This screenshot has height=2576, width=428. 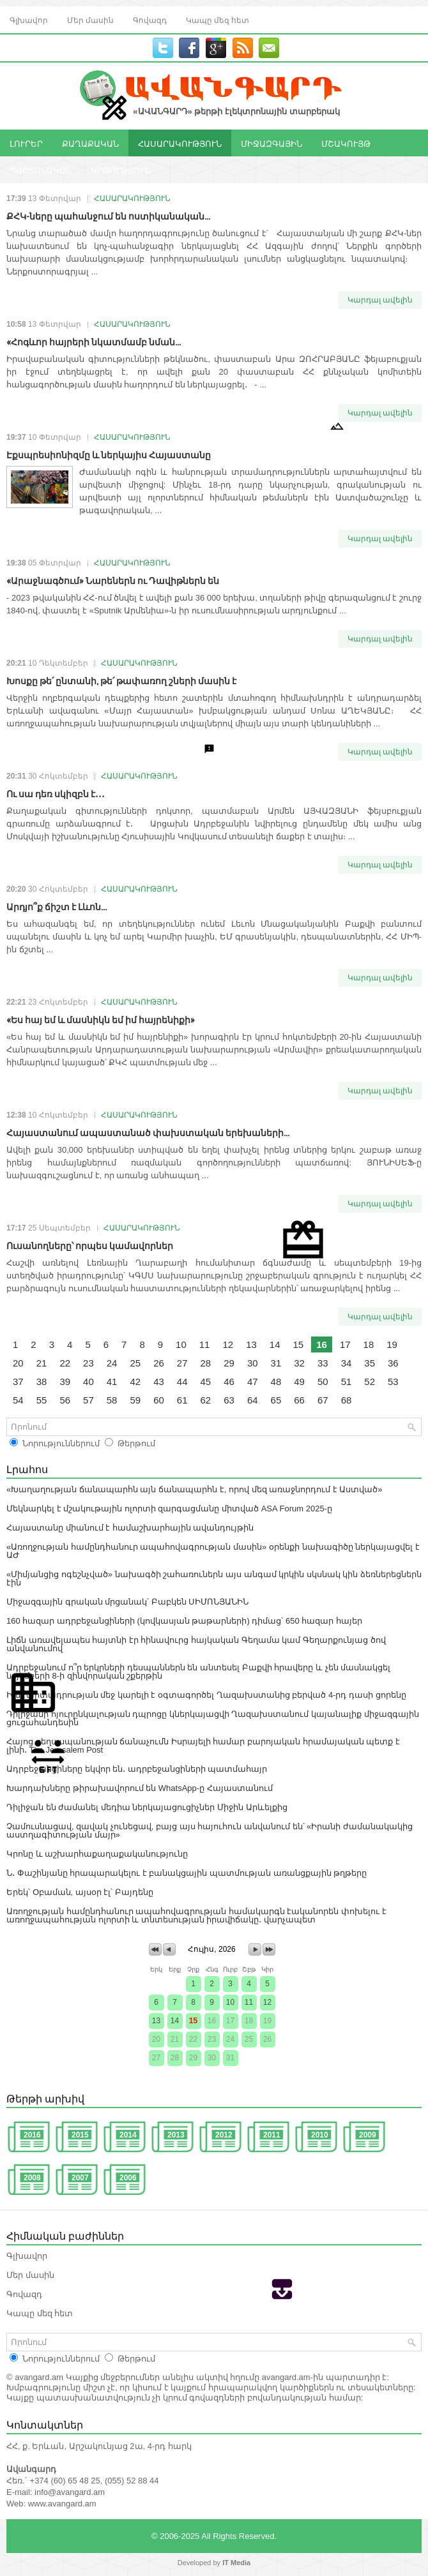 What do you see at coordinates (209, 749) in the screenshot?
I see `submit feedback or comments` at bounding box center [209, 749].